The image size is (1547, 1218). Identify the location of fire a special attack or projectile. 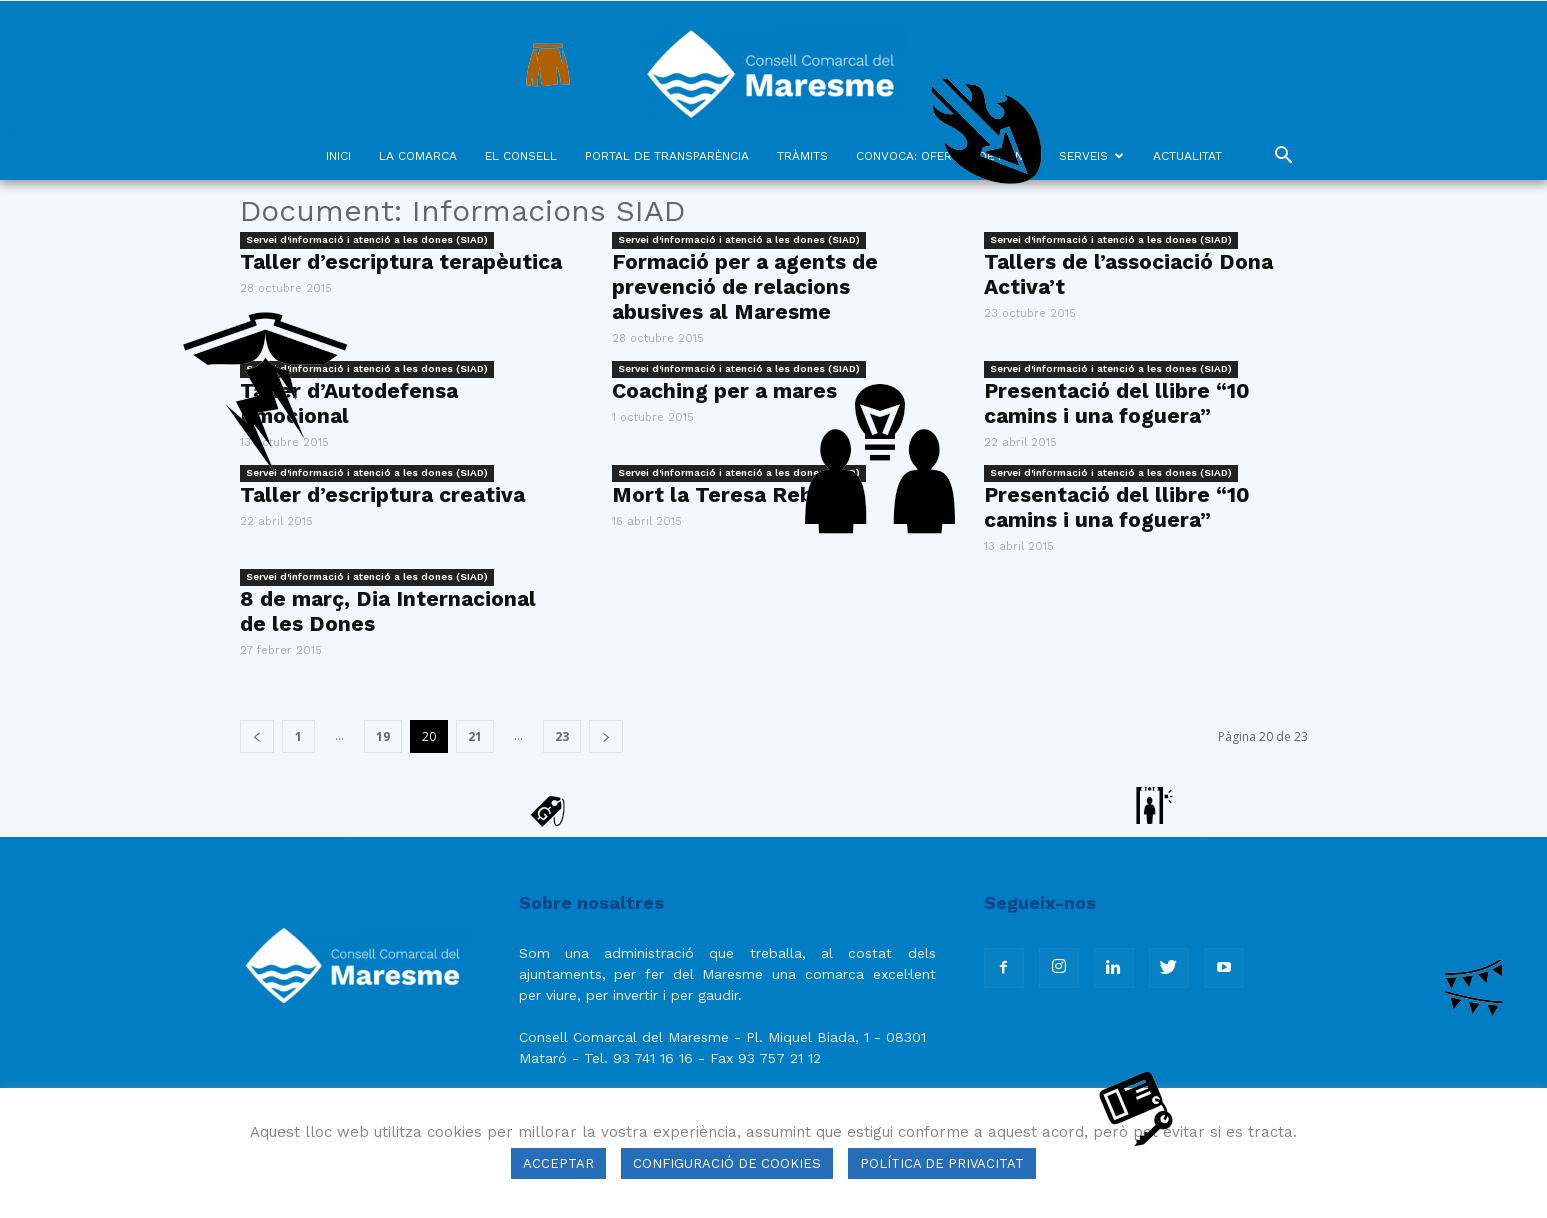
(988, 134).